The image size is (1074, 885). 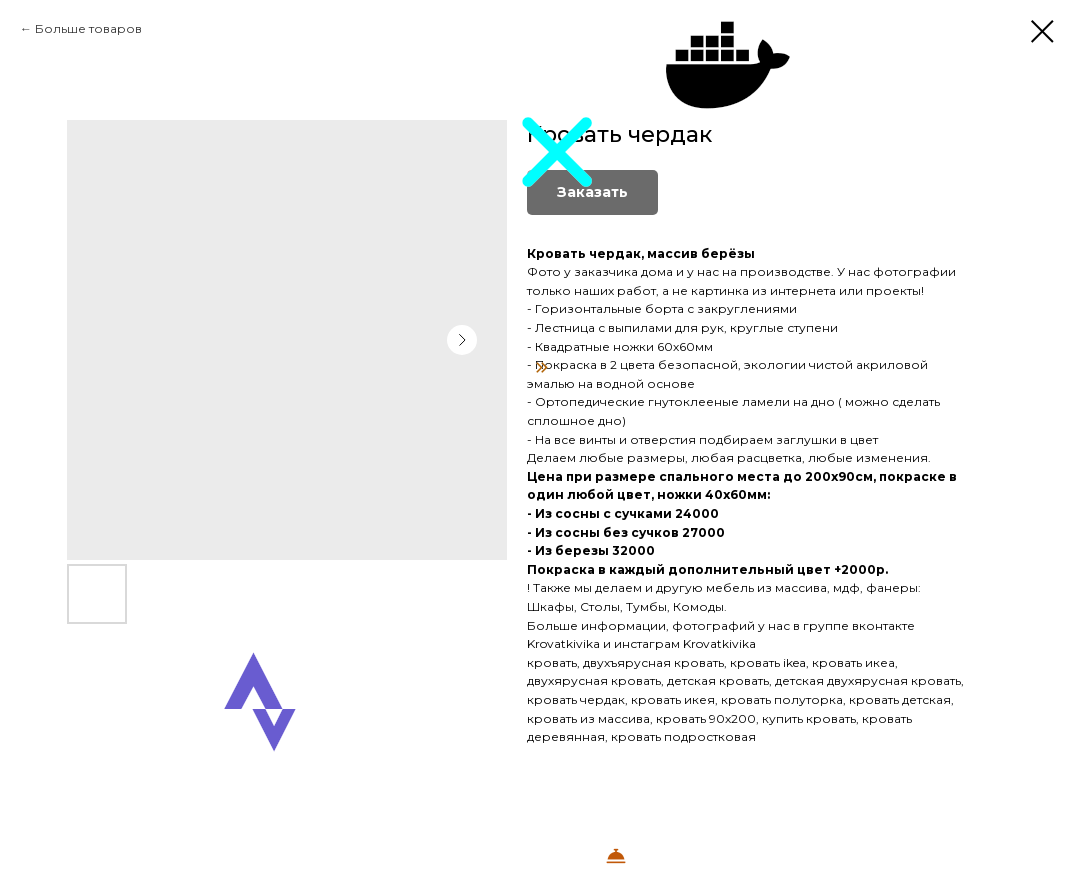 I want to click on close a window or dialog, so click(x=557, y=152).